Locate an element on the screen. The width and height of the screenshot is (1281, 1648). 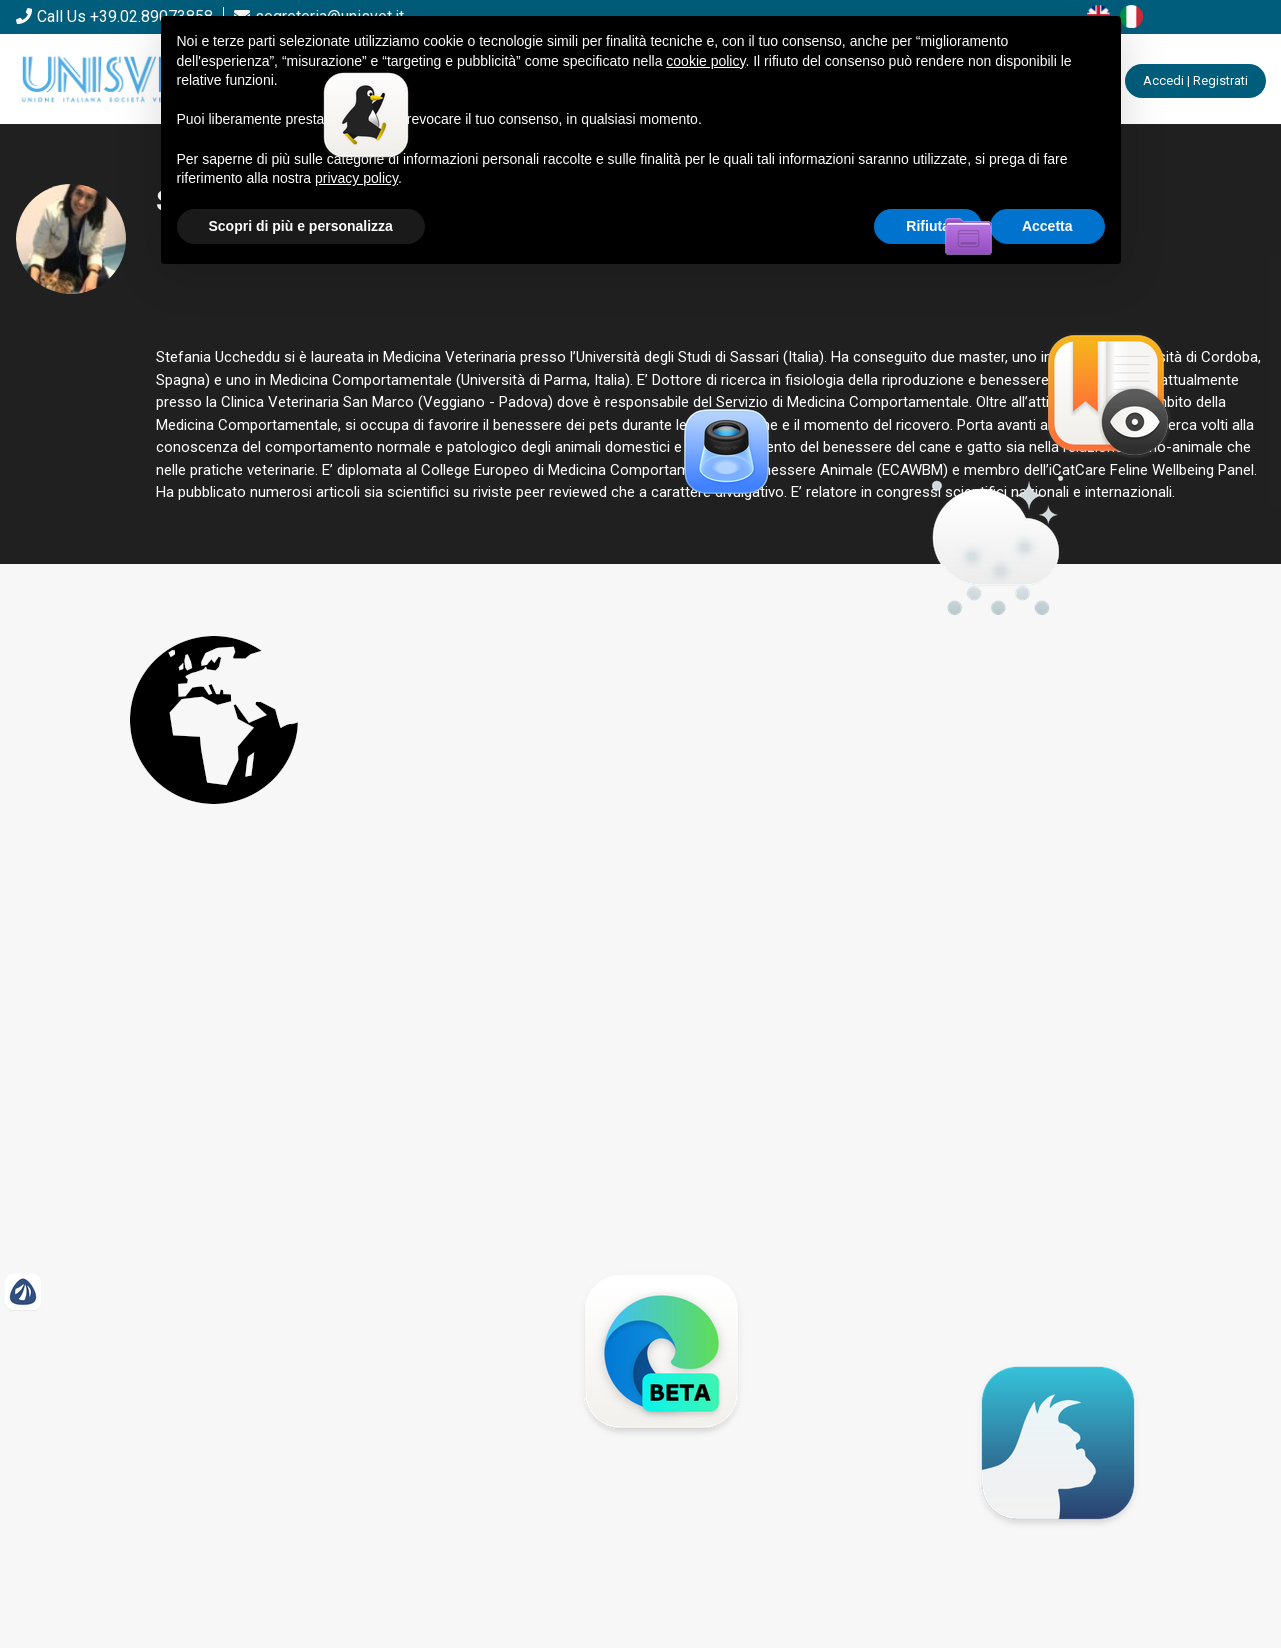
open microsoft edge beta browser is located at coordinates (661, 1351).